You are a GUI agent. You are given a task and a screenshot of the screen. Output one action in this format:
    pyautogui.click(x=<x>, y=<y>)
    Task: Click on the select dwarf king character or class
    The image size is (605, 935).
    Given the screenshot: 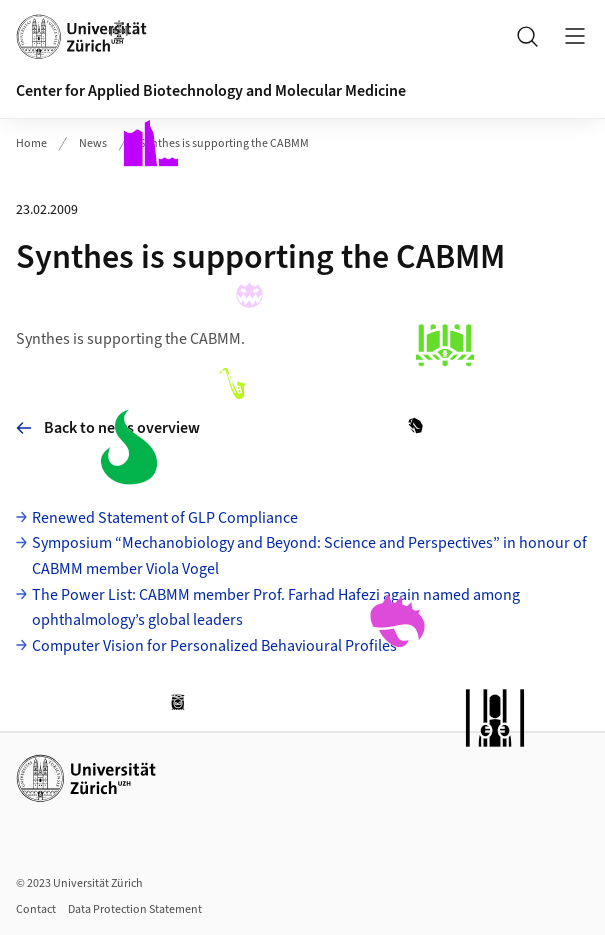 What is the action you would take?
    pyautogui.click(x=445, y=344)
    